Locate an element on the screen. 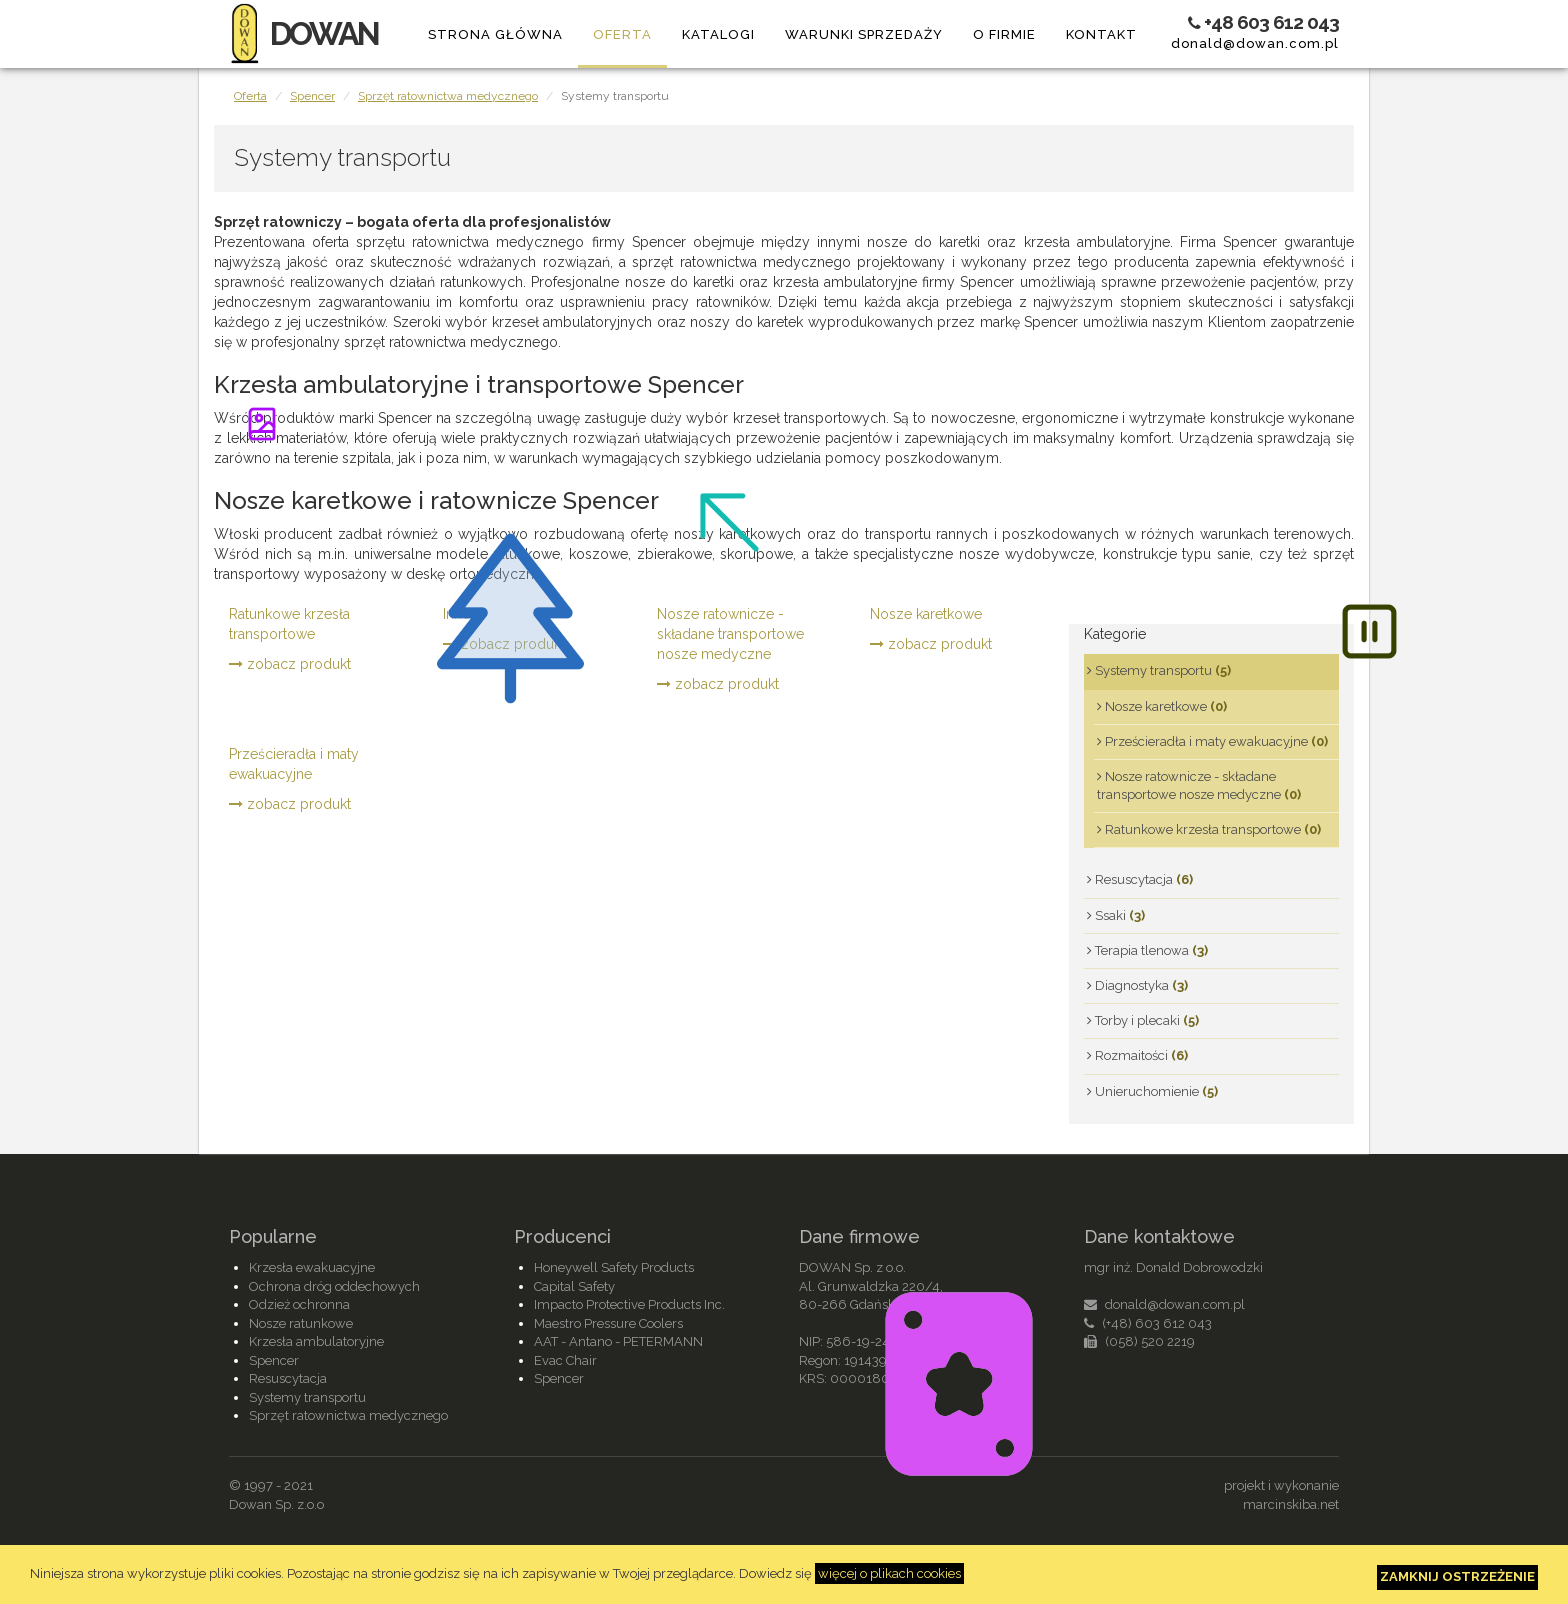 Image resolution: width=1568 pixels, height=1604 pixels. view photo album or image gallery is located at coordinates (262, 424).